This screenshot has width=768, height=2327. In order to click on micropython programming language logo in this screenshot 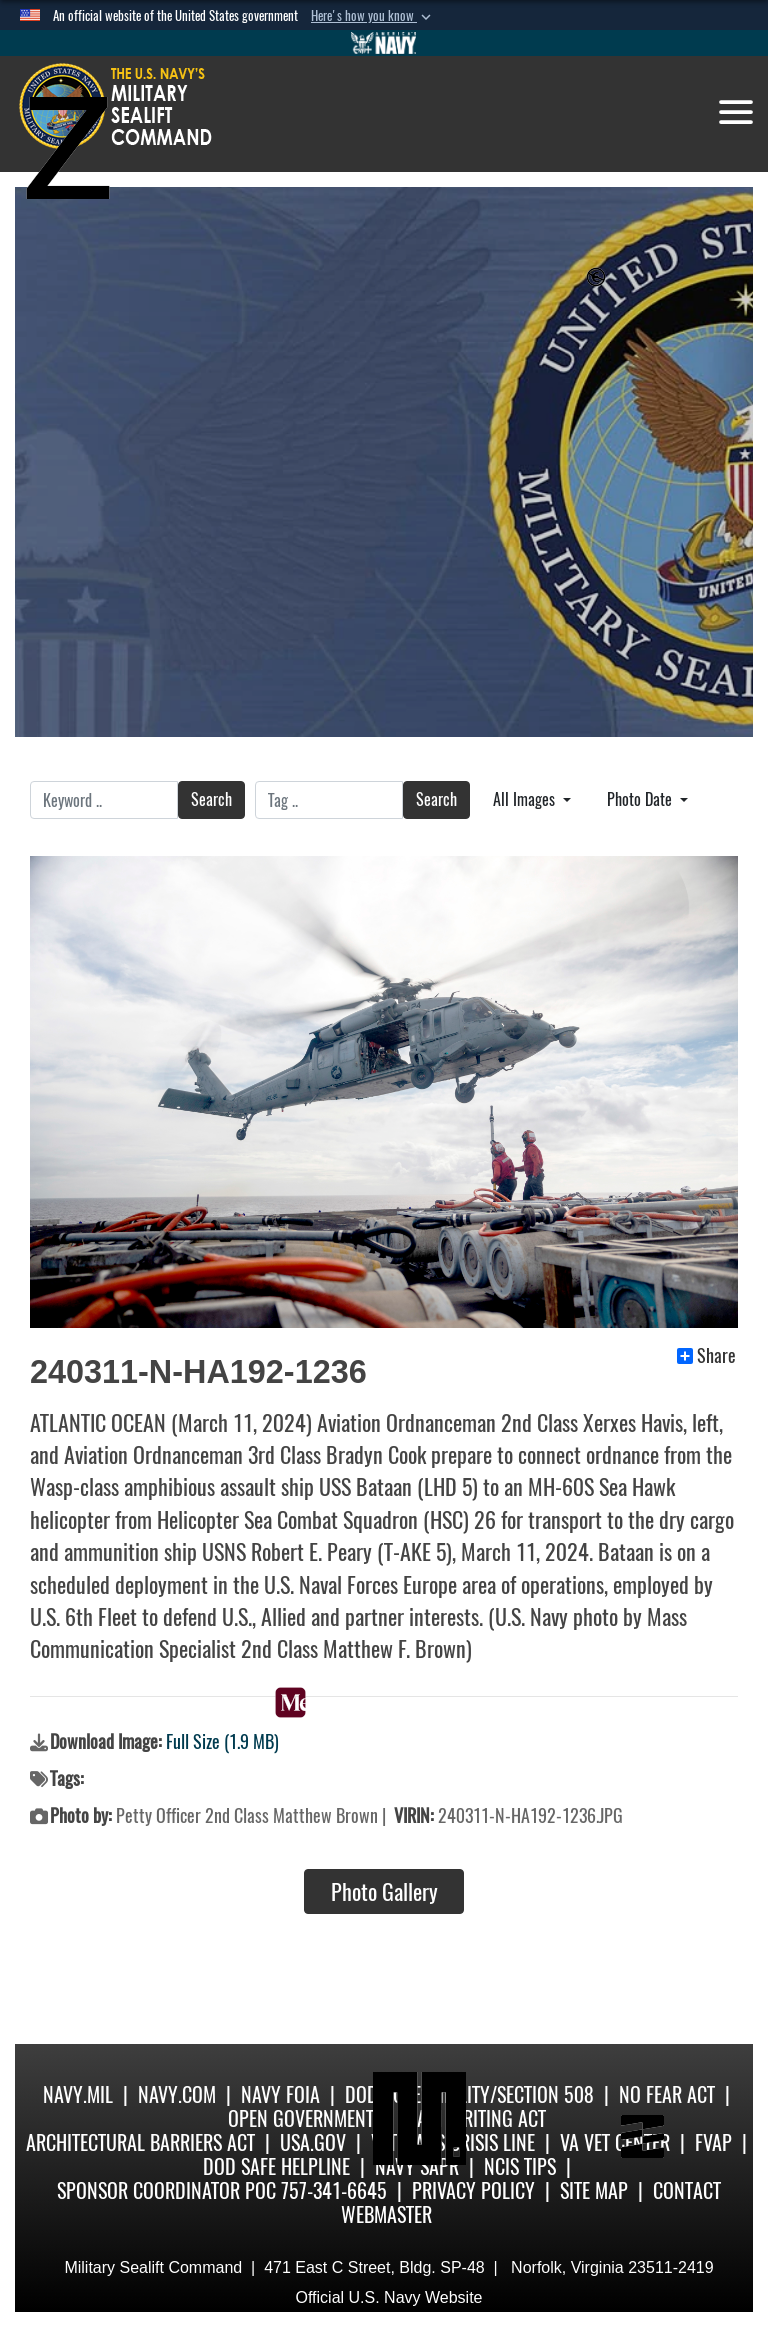, I will do `click(419, 2118)`.